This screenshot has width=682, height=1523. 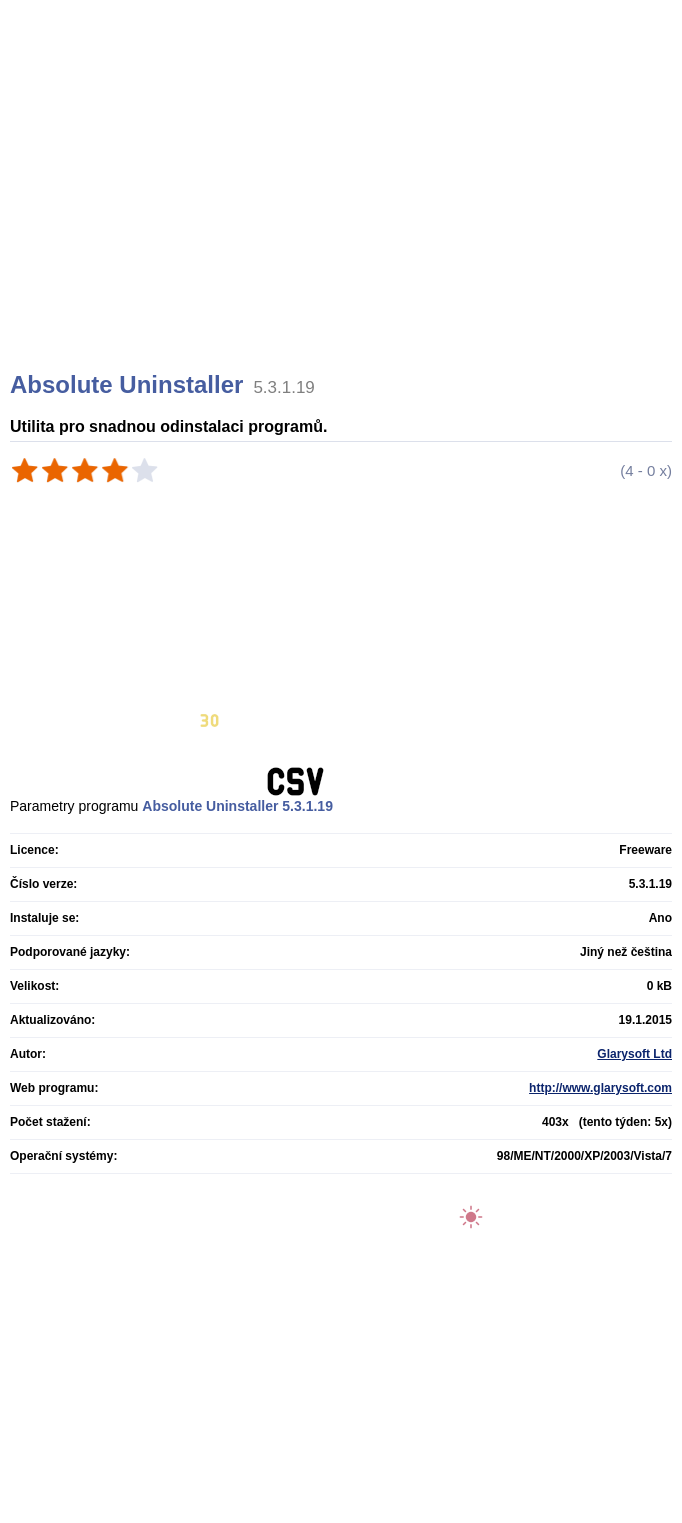 What do you see at coordinates (295, 781) in the screenshot?
I see `export data as a CSV file` at bounding box center [295, 781].